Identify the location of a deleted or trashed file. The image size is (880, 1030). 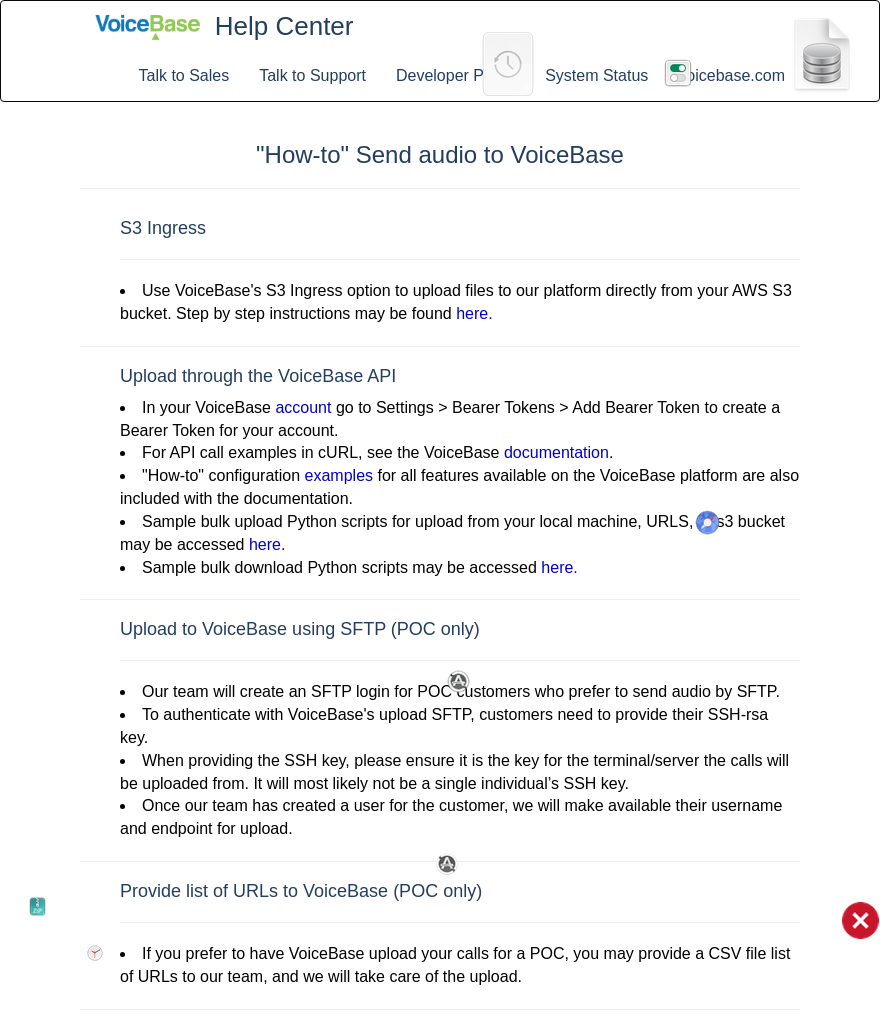
(508, 64).